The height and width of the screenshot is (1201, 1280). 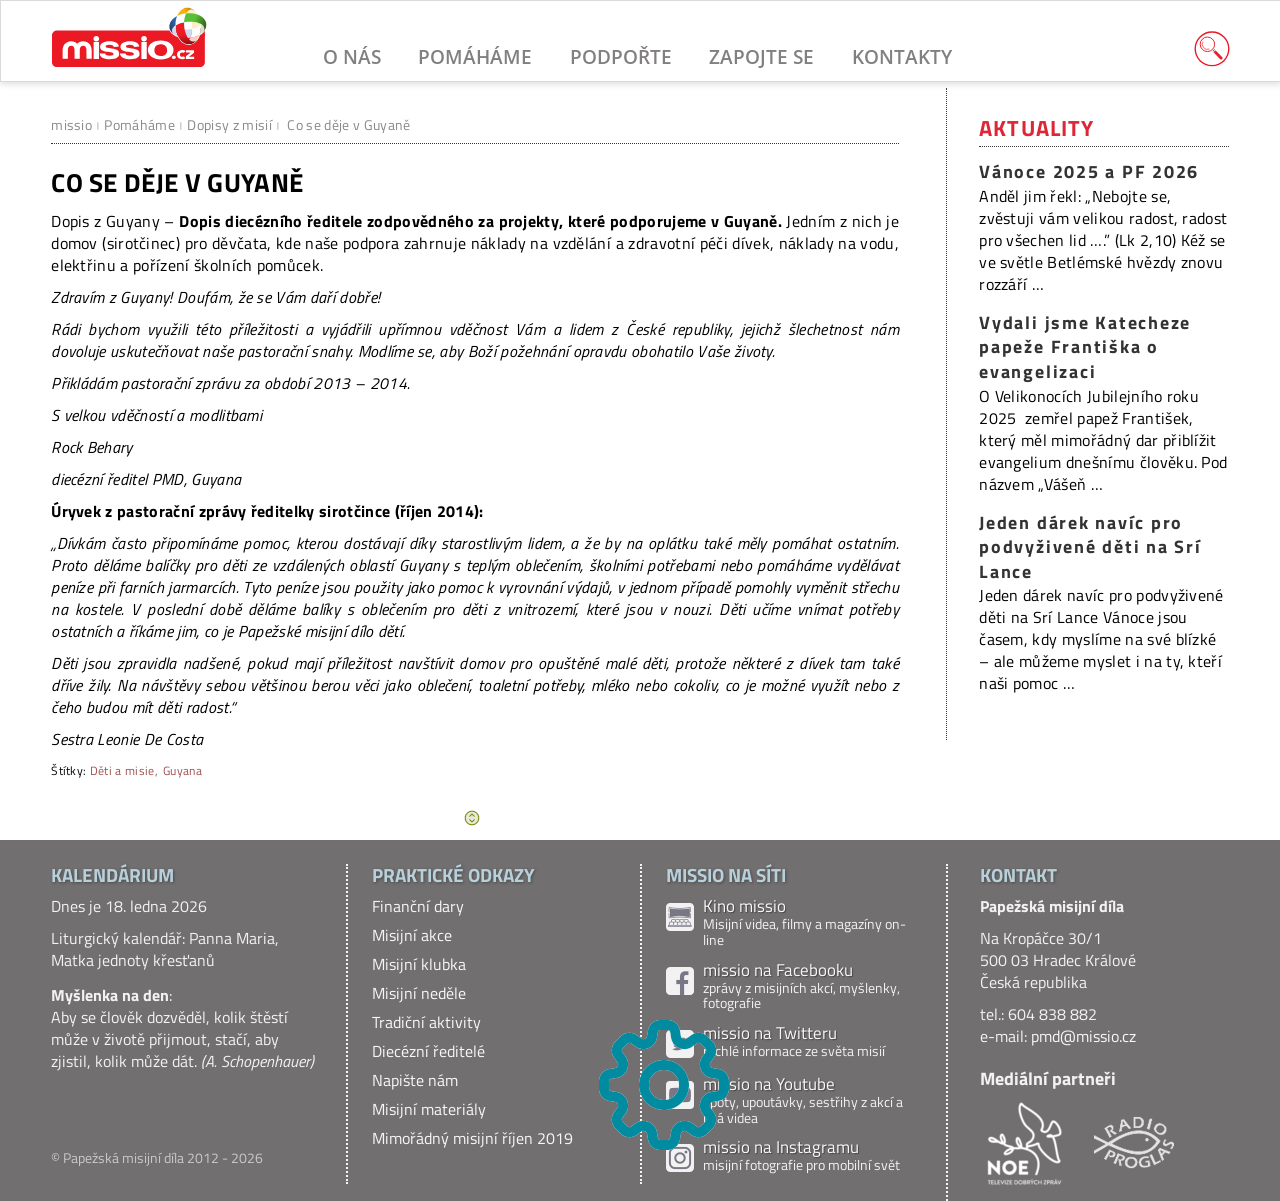 I want to click on access settings or preferences, so click(x=664, y=1085).